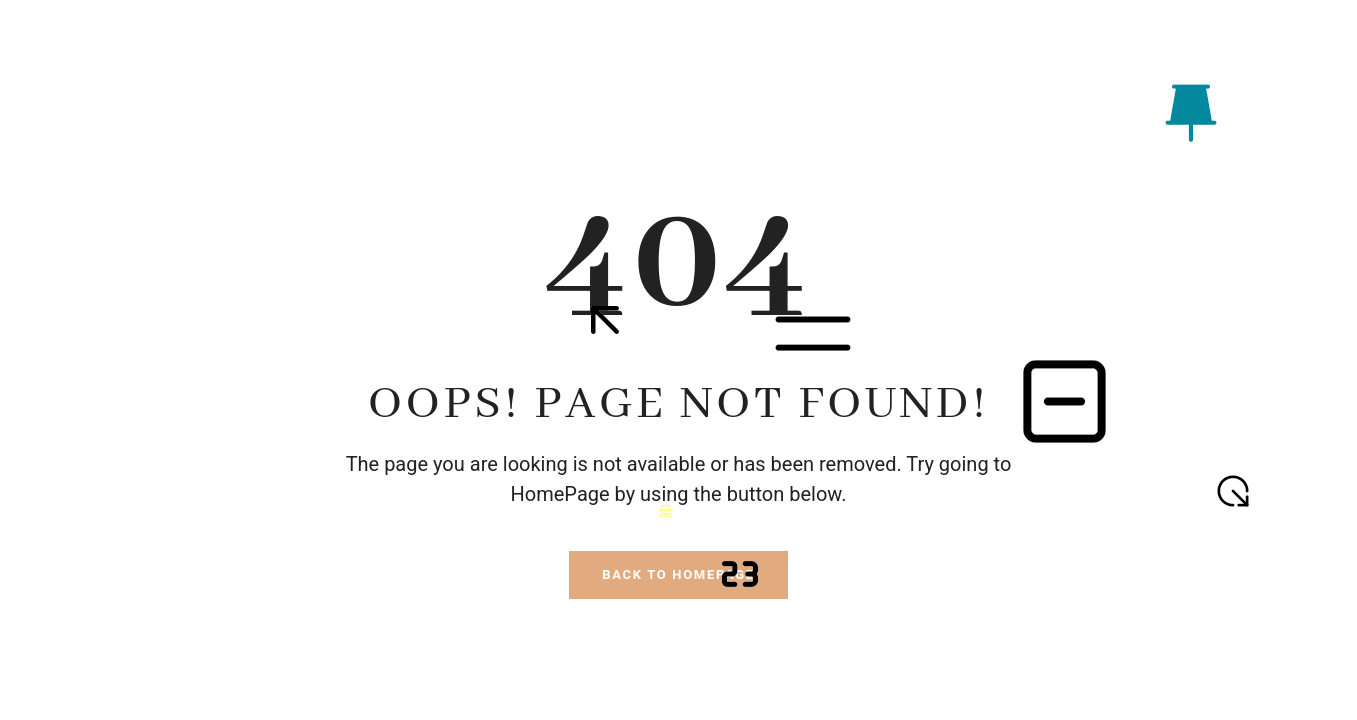 Image resolution: width=1357 pixels, height=720 pixels. I want to click on navigate to previous screen or parent folder, so click(605, 320).